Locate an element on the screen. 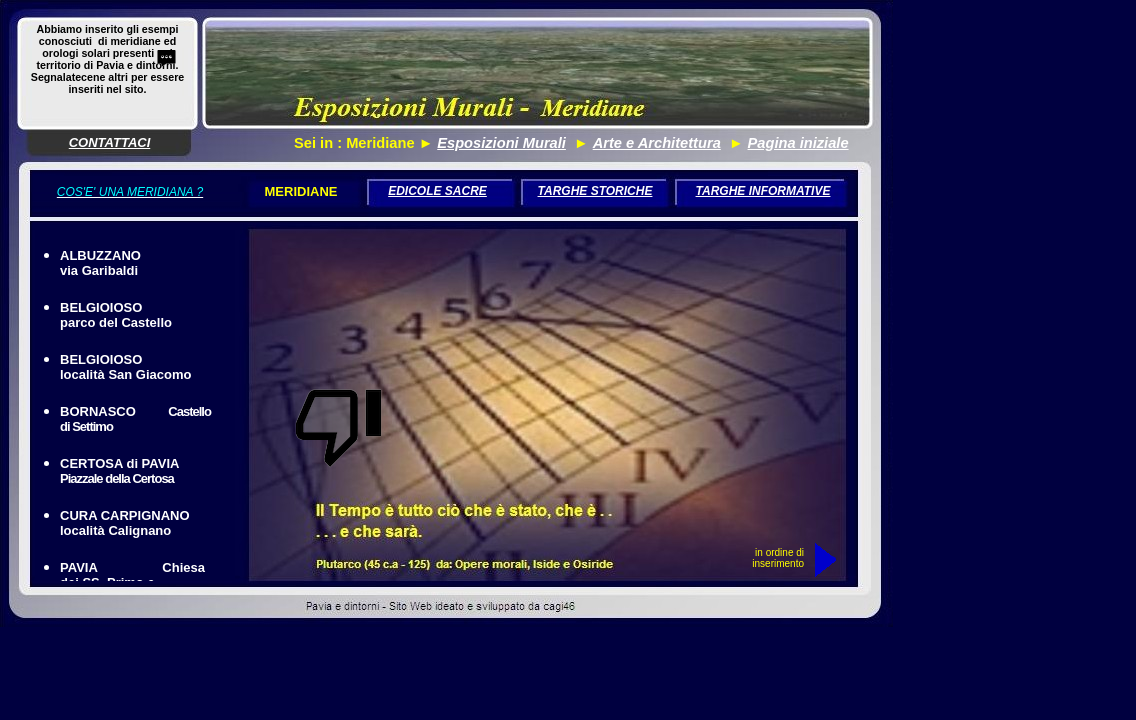 This screenshot has width=1136, height=720. open chat or messaging is located at coordinates (166, 58).